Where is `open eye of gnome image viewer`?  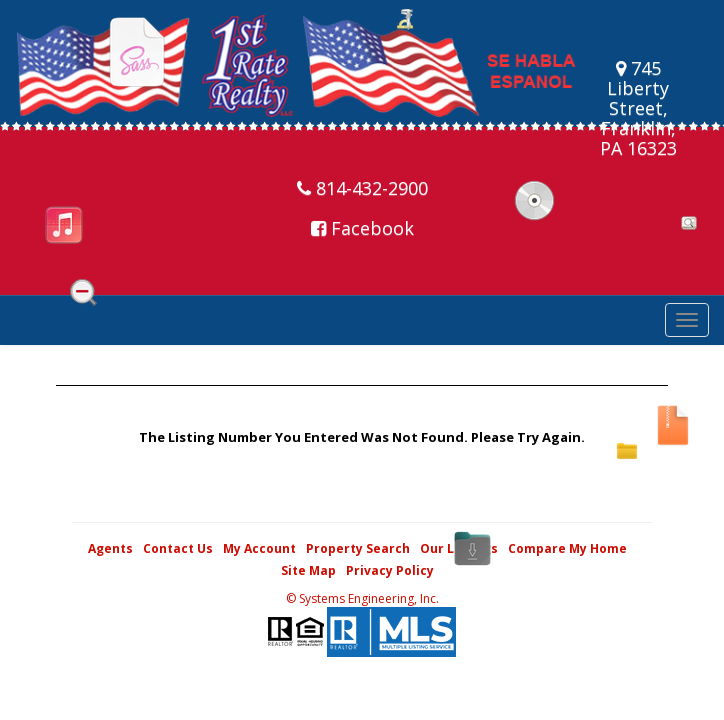 open eye of gnome image viewer is located at coordinates (689, 223).